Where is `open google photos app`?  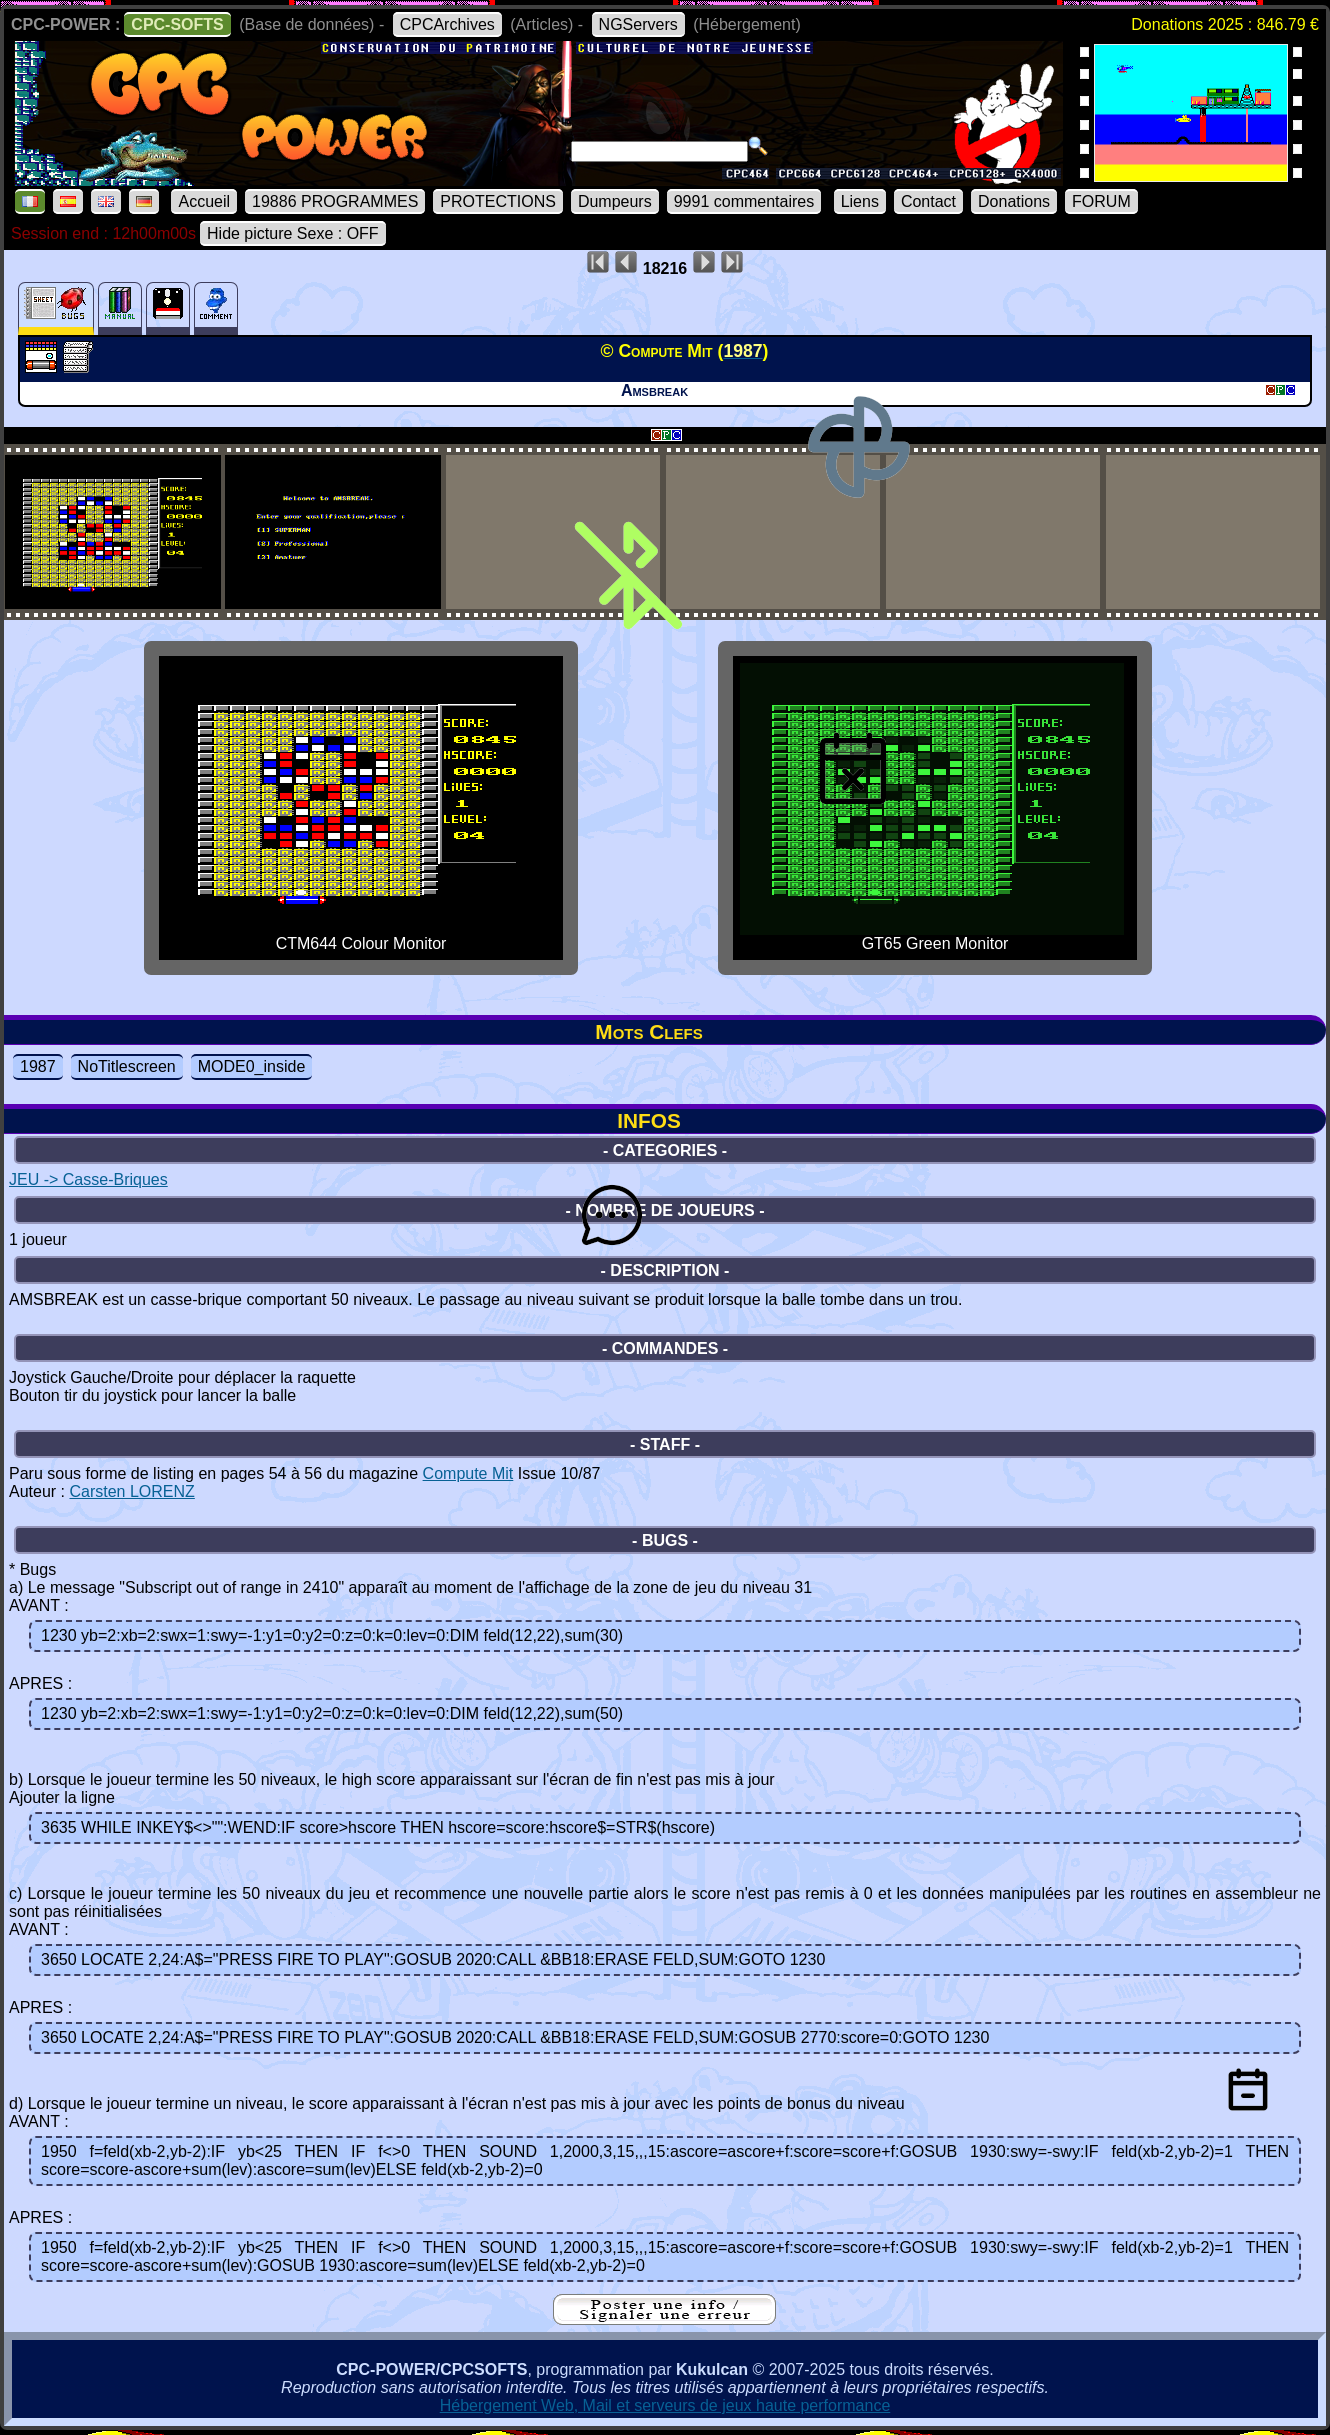
open google photos app is located at coordinates (859, 447).